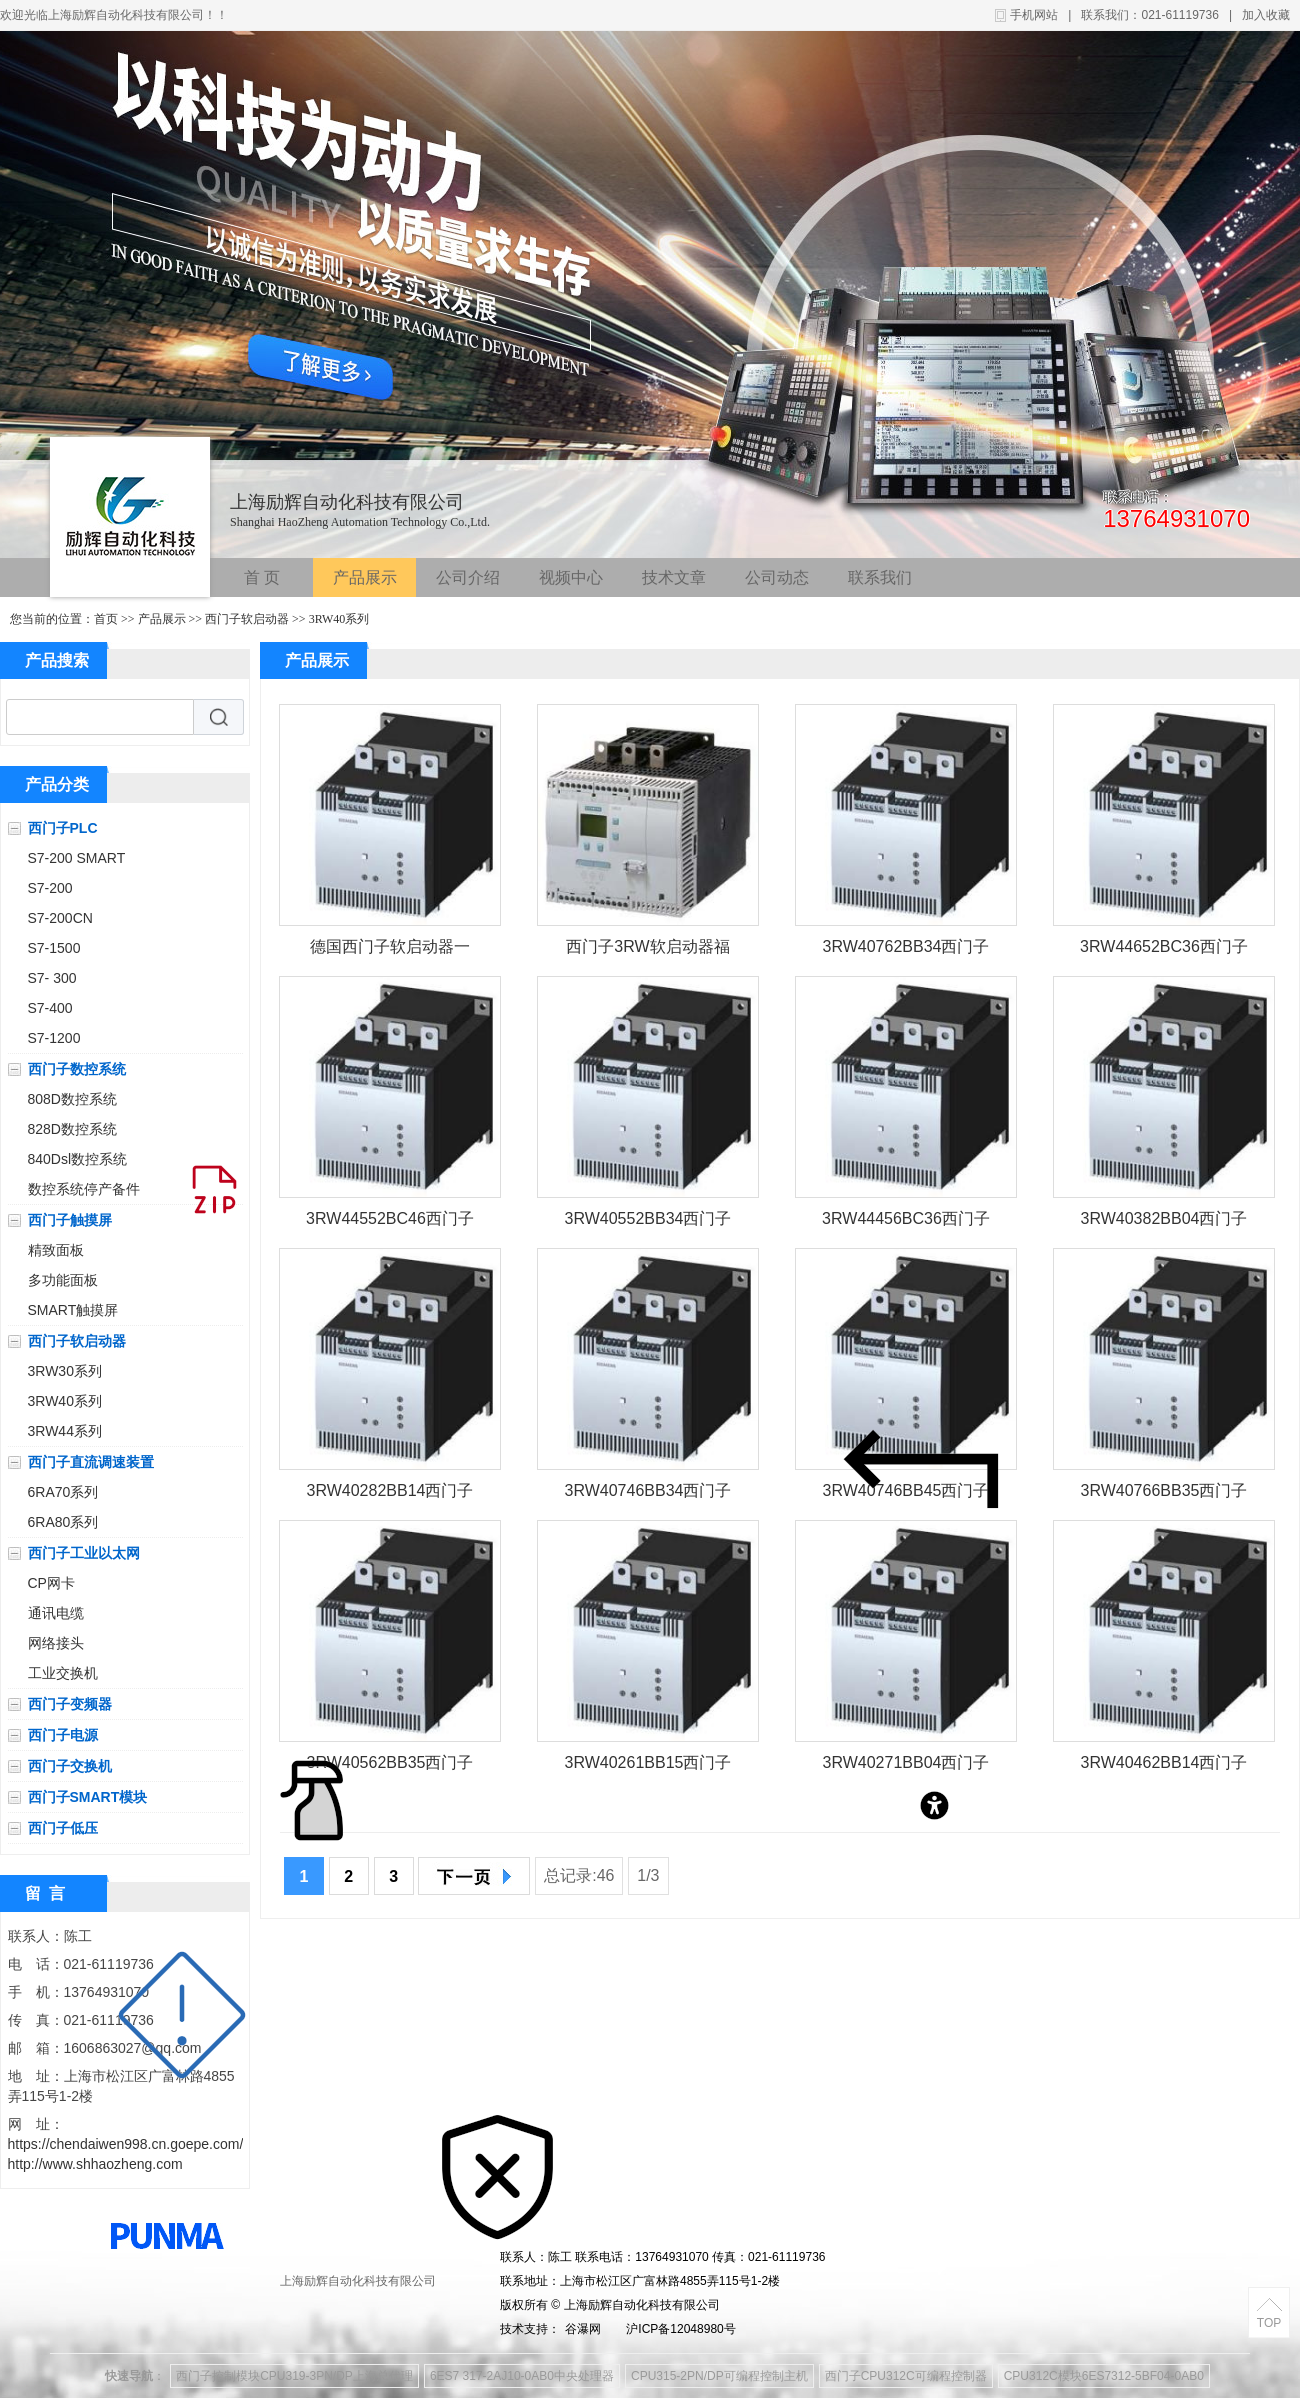 The height and width of the screenshot is (2398, 1300). Describe the element at coordinates (497, 2178) in the screenshot. I see `security check failed or blocked` at that location.